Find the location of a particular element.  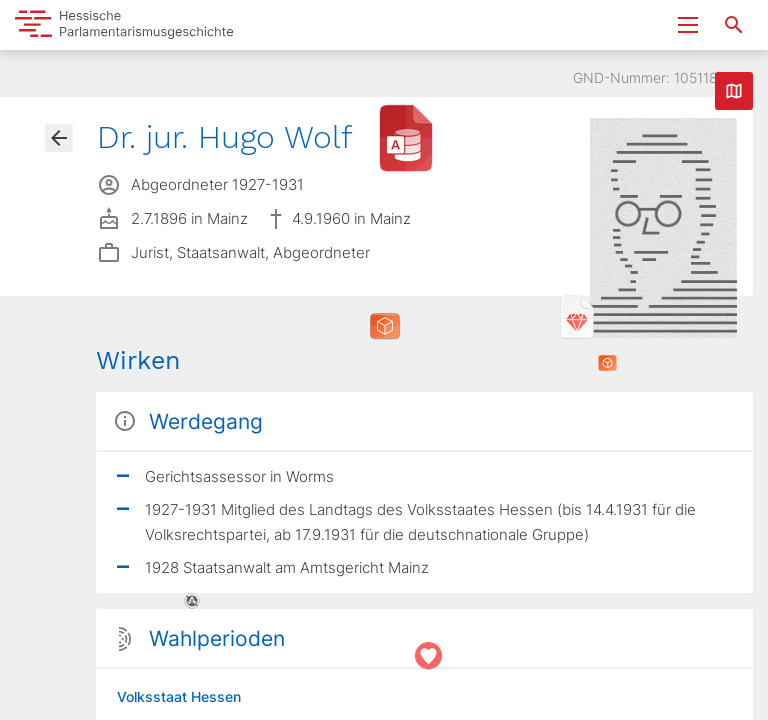

open the software update manager is located at coordinates (192, 601).